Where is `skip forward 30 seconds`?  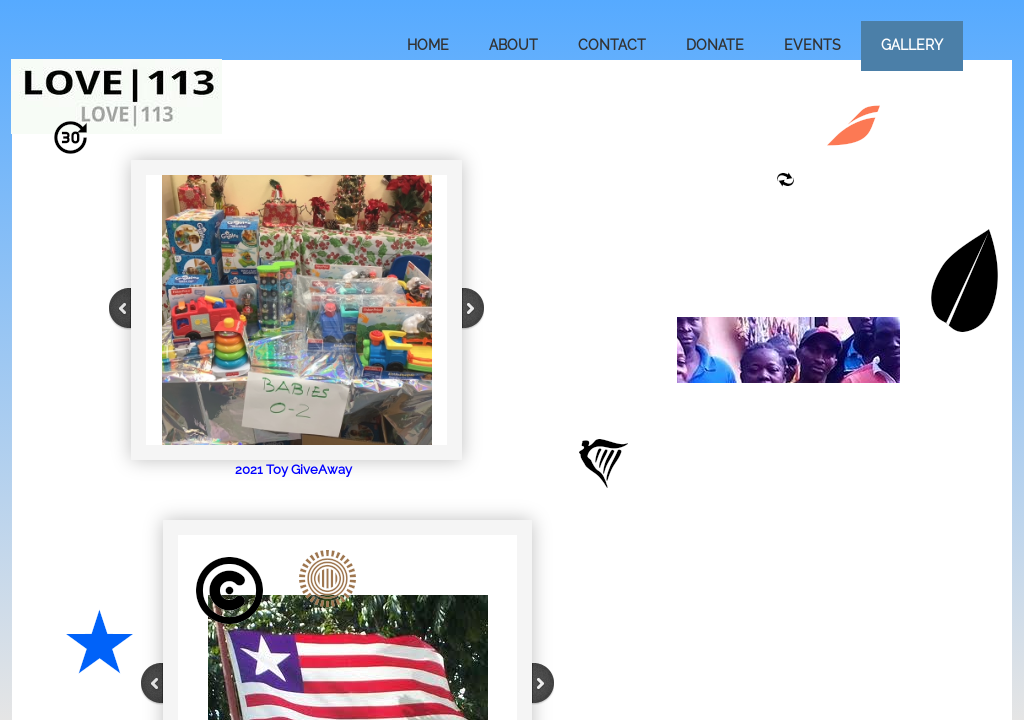
skip forward 30 seconds is located at coordinates (70, 137).